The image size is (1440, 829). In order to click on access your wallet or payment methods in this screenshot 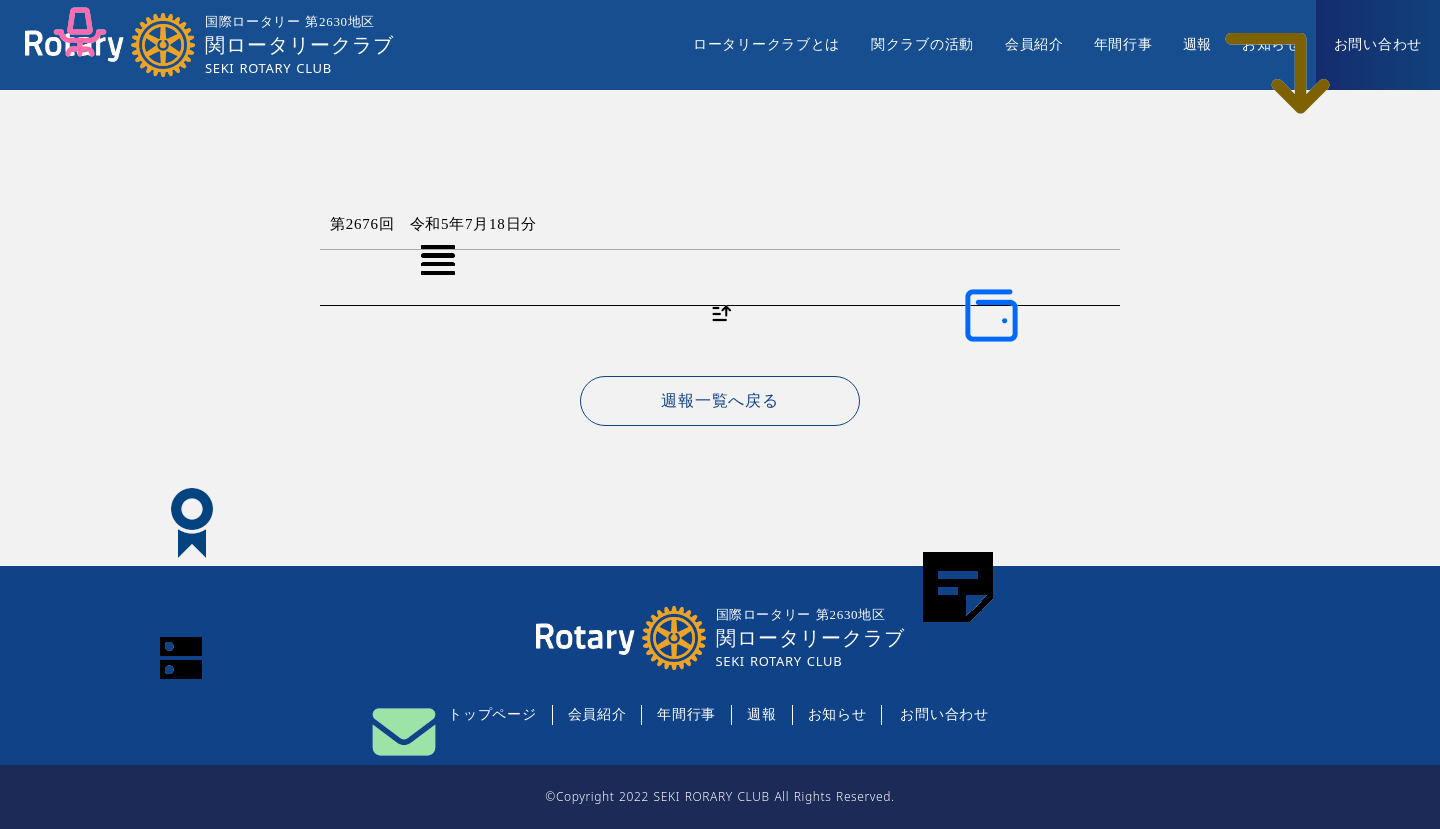, I will do `click(991, 315)`.